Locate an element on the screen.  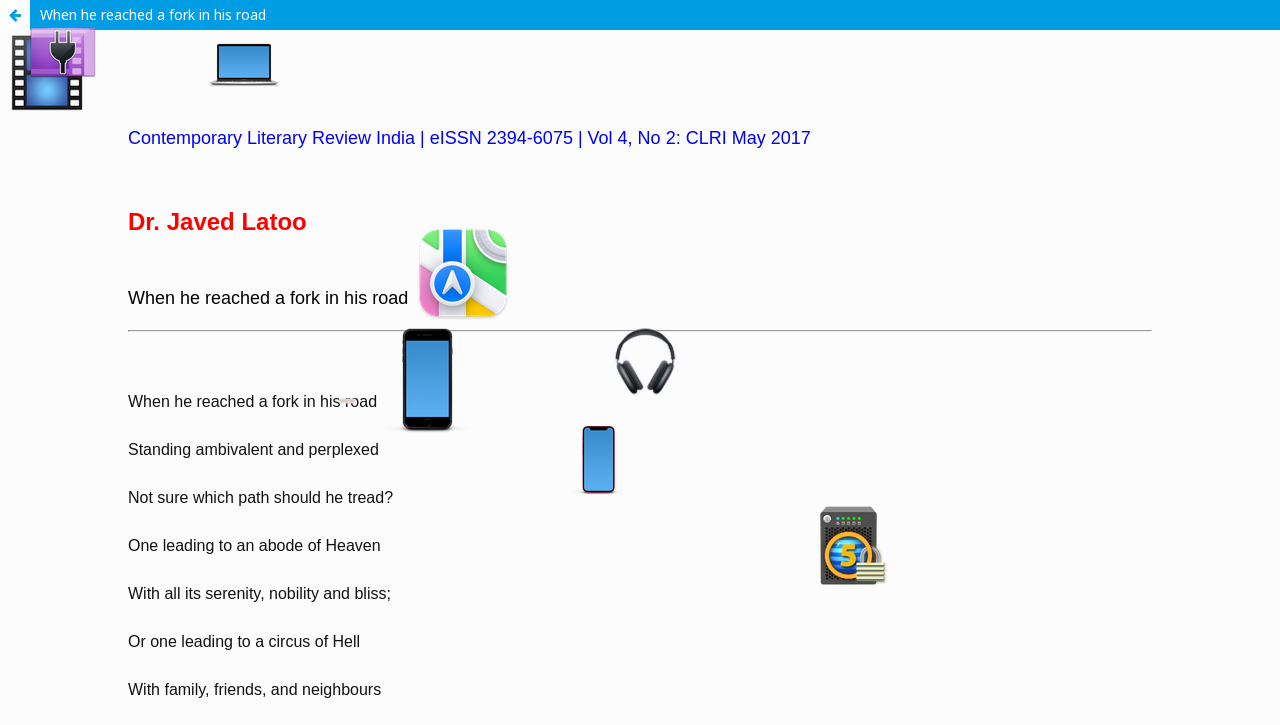
connect to a wireless bluetooth keyboard is located at coordinates (347, 401).